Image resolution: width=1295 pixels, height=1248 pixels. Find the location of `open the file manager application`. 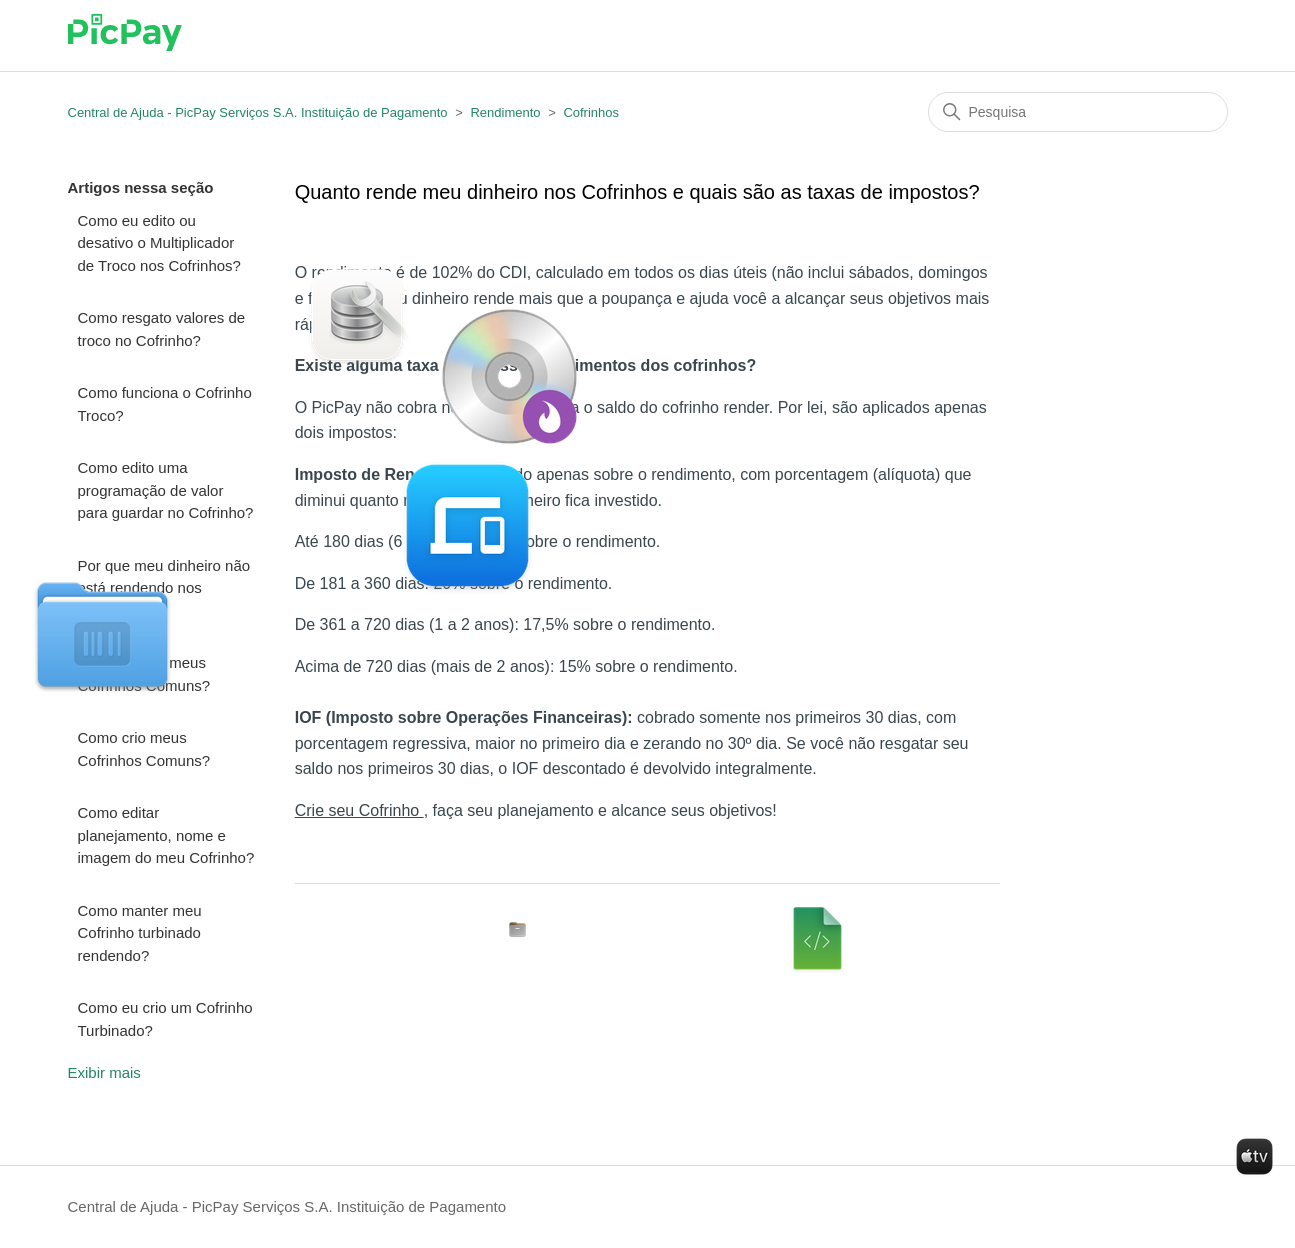

open the file manager application is located at coordinates (517, 929).